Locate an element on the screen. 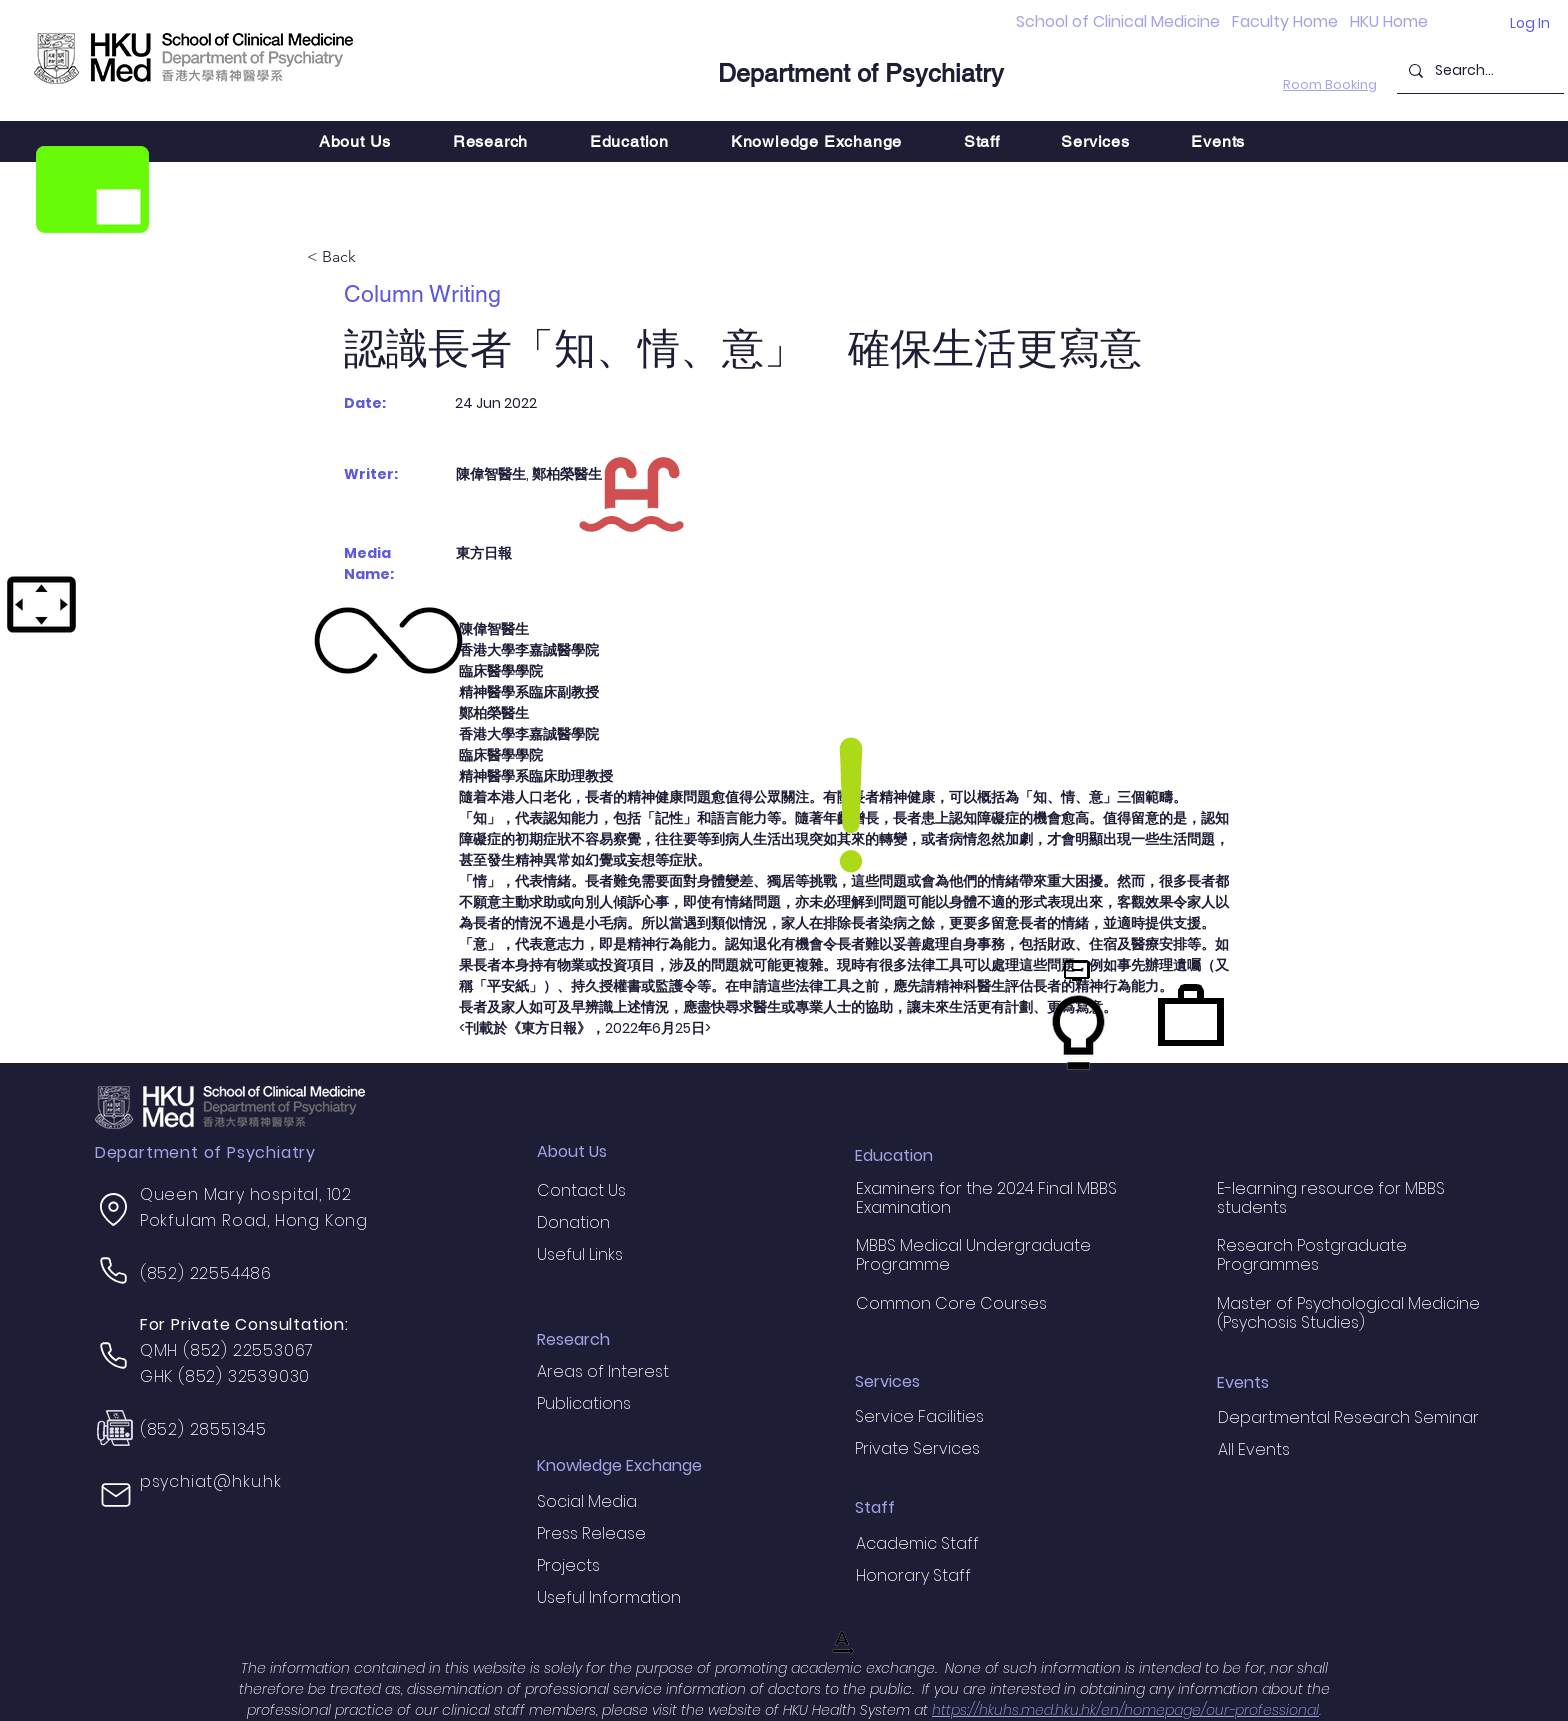 The width and height of the screenshot is (1568, 1721). remove video from playback queue is located at coordinates (1077, 971).